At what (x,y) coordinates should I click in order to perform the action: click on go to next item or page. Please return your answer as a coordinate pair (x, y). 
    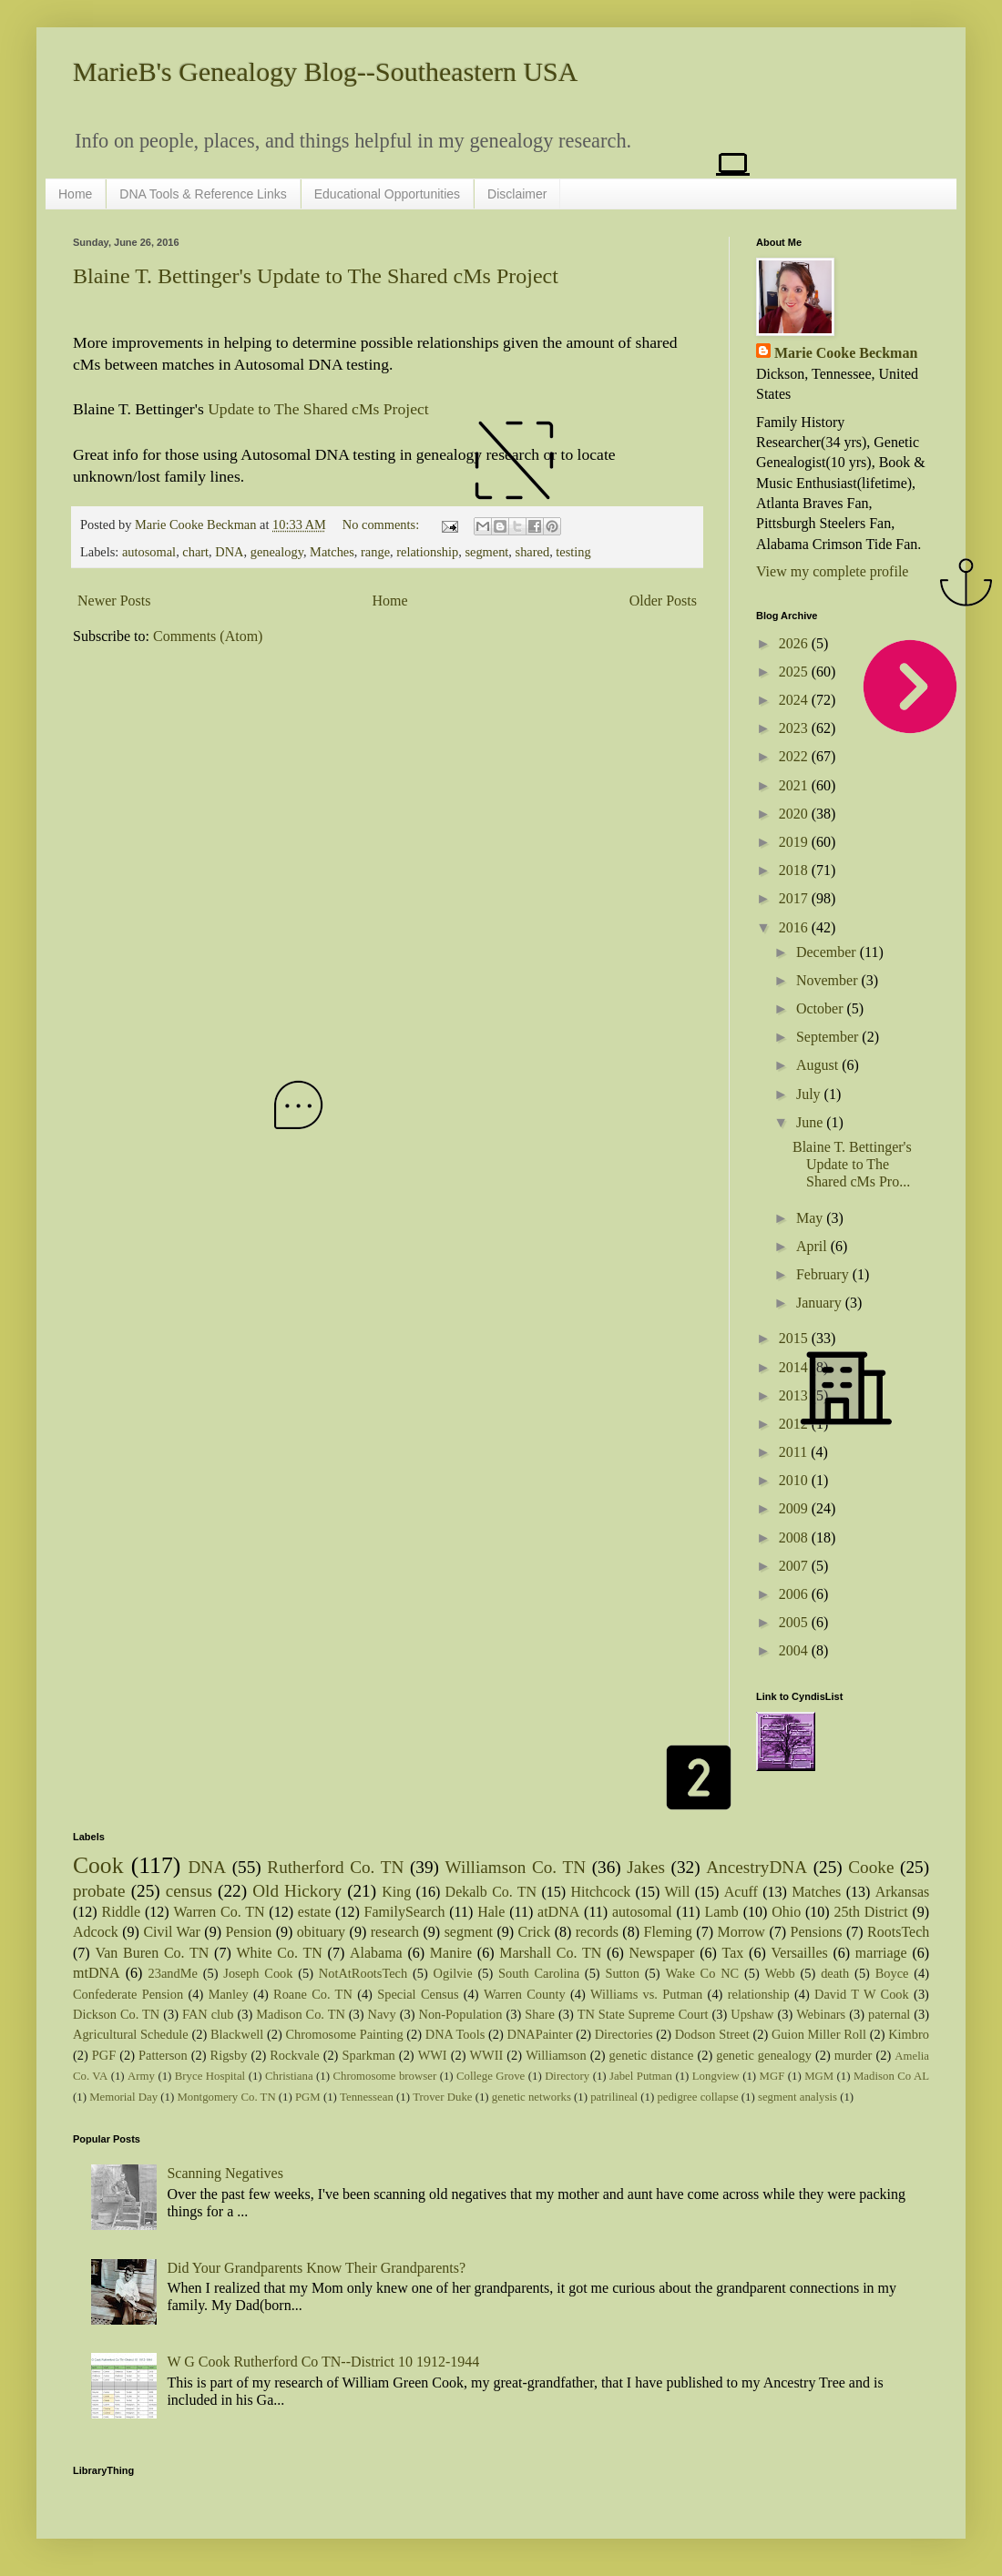
    Looking at the image, I should click on (910, 687).